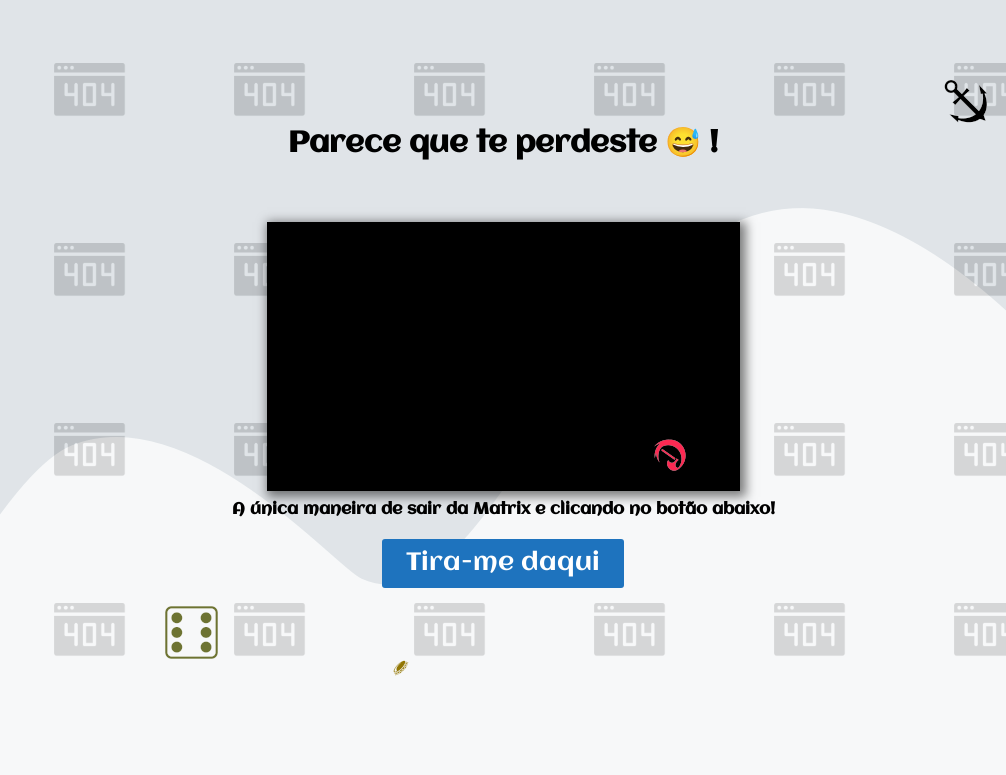  I want to click on bottle cap collectible item in a game inventory, so click(401, 668).